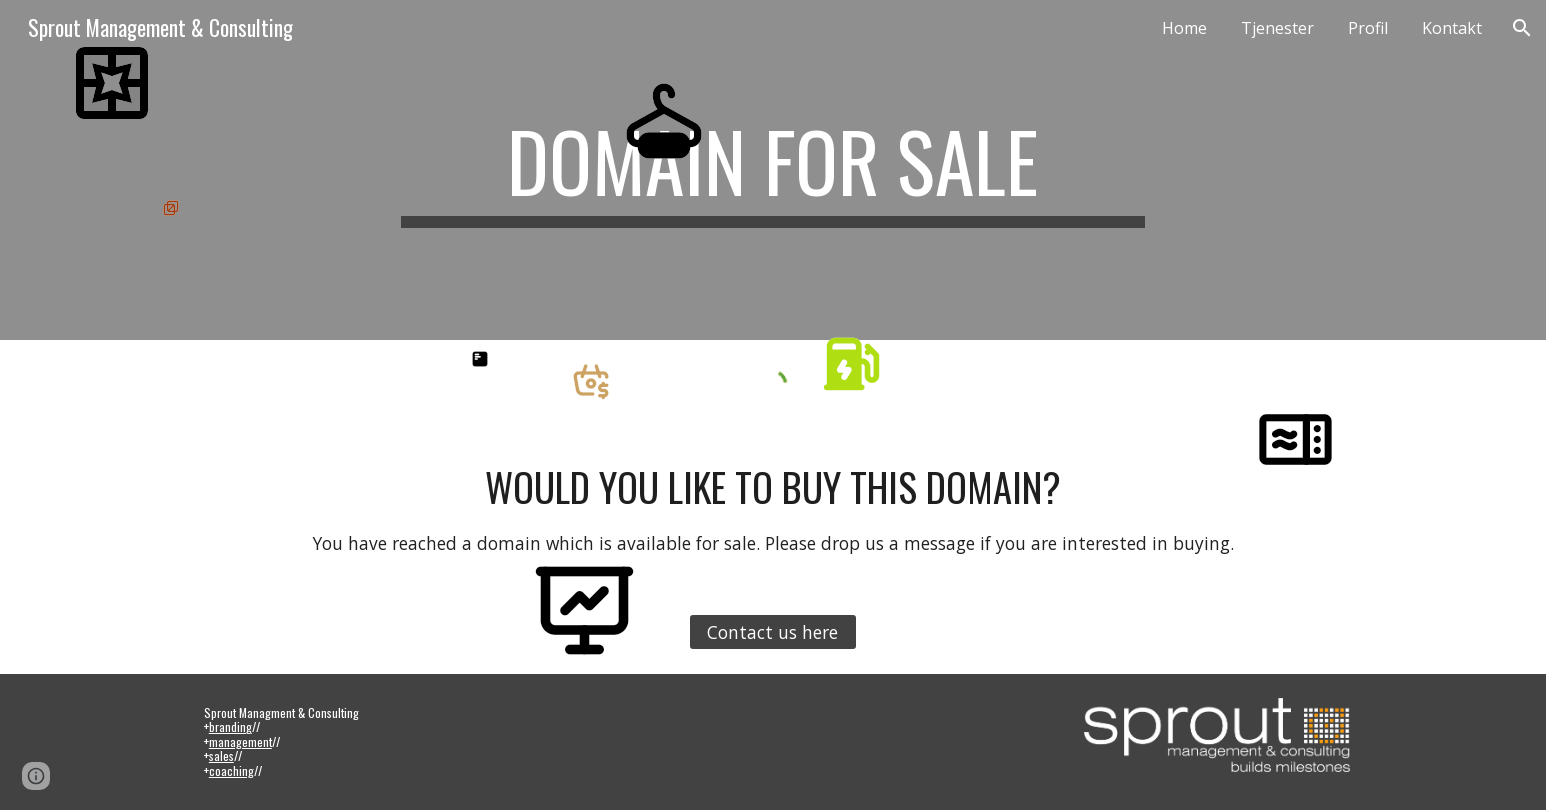 The height and width of the screenshot is (810, 1546). Describe the element at coordinates (480, 359) in the screenshot. I see `align content to top-left of container` at that location.